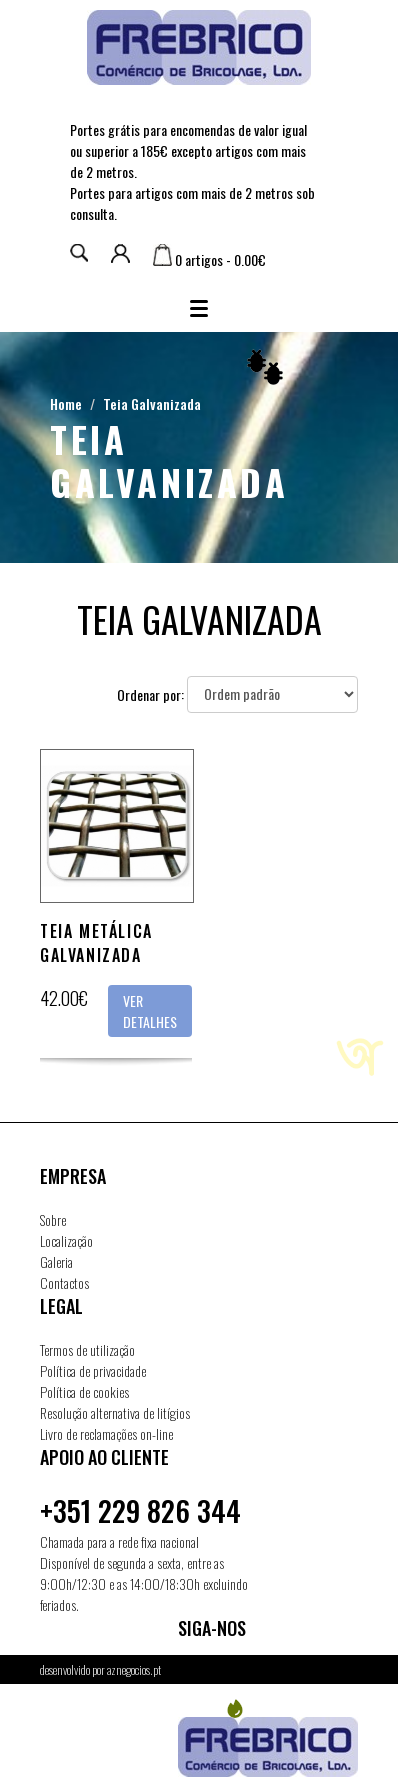 Image resolution: width=398 pixels, height=1781 pixels. What do you see at coordinates (235, 1709) in the screenshot?
I see `indicates trending or popular content` at bounding box center [235, 1709].